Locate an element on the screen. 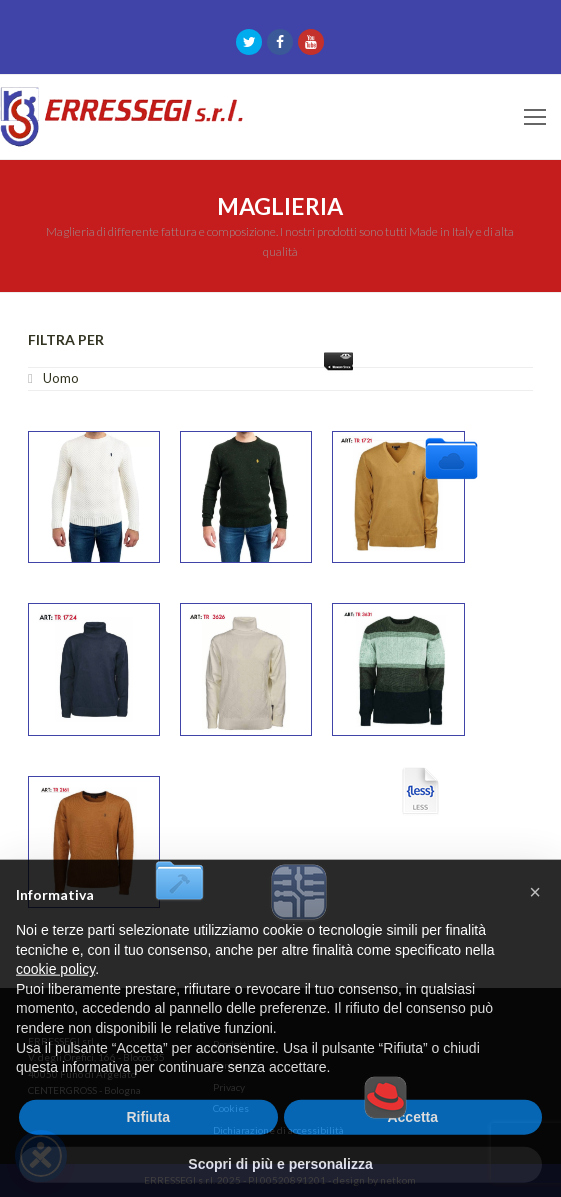  access cloud-synced files and folders is located at coordinates (451, 458).